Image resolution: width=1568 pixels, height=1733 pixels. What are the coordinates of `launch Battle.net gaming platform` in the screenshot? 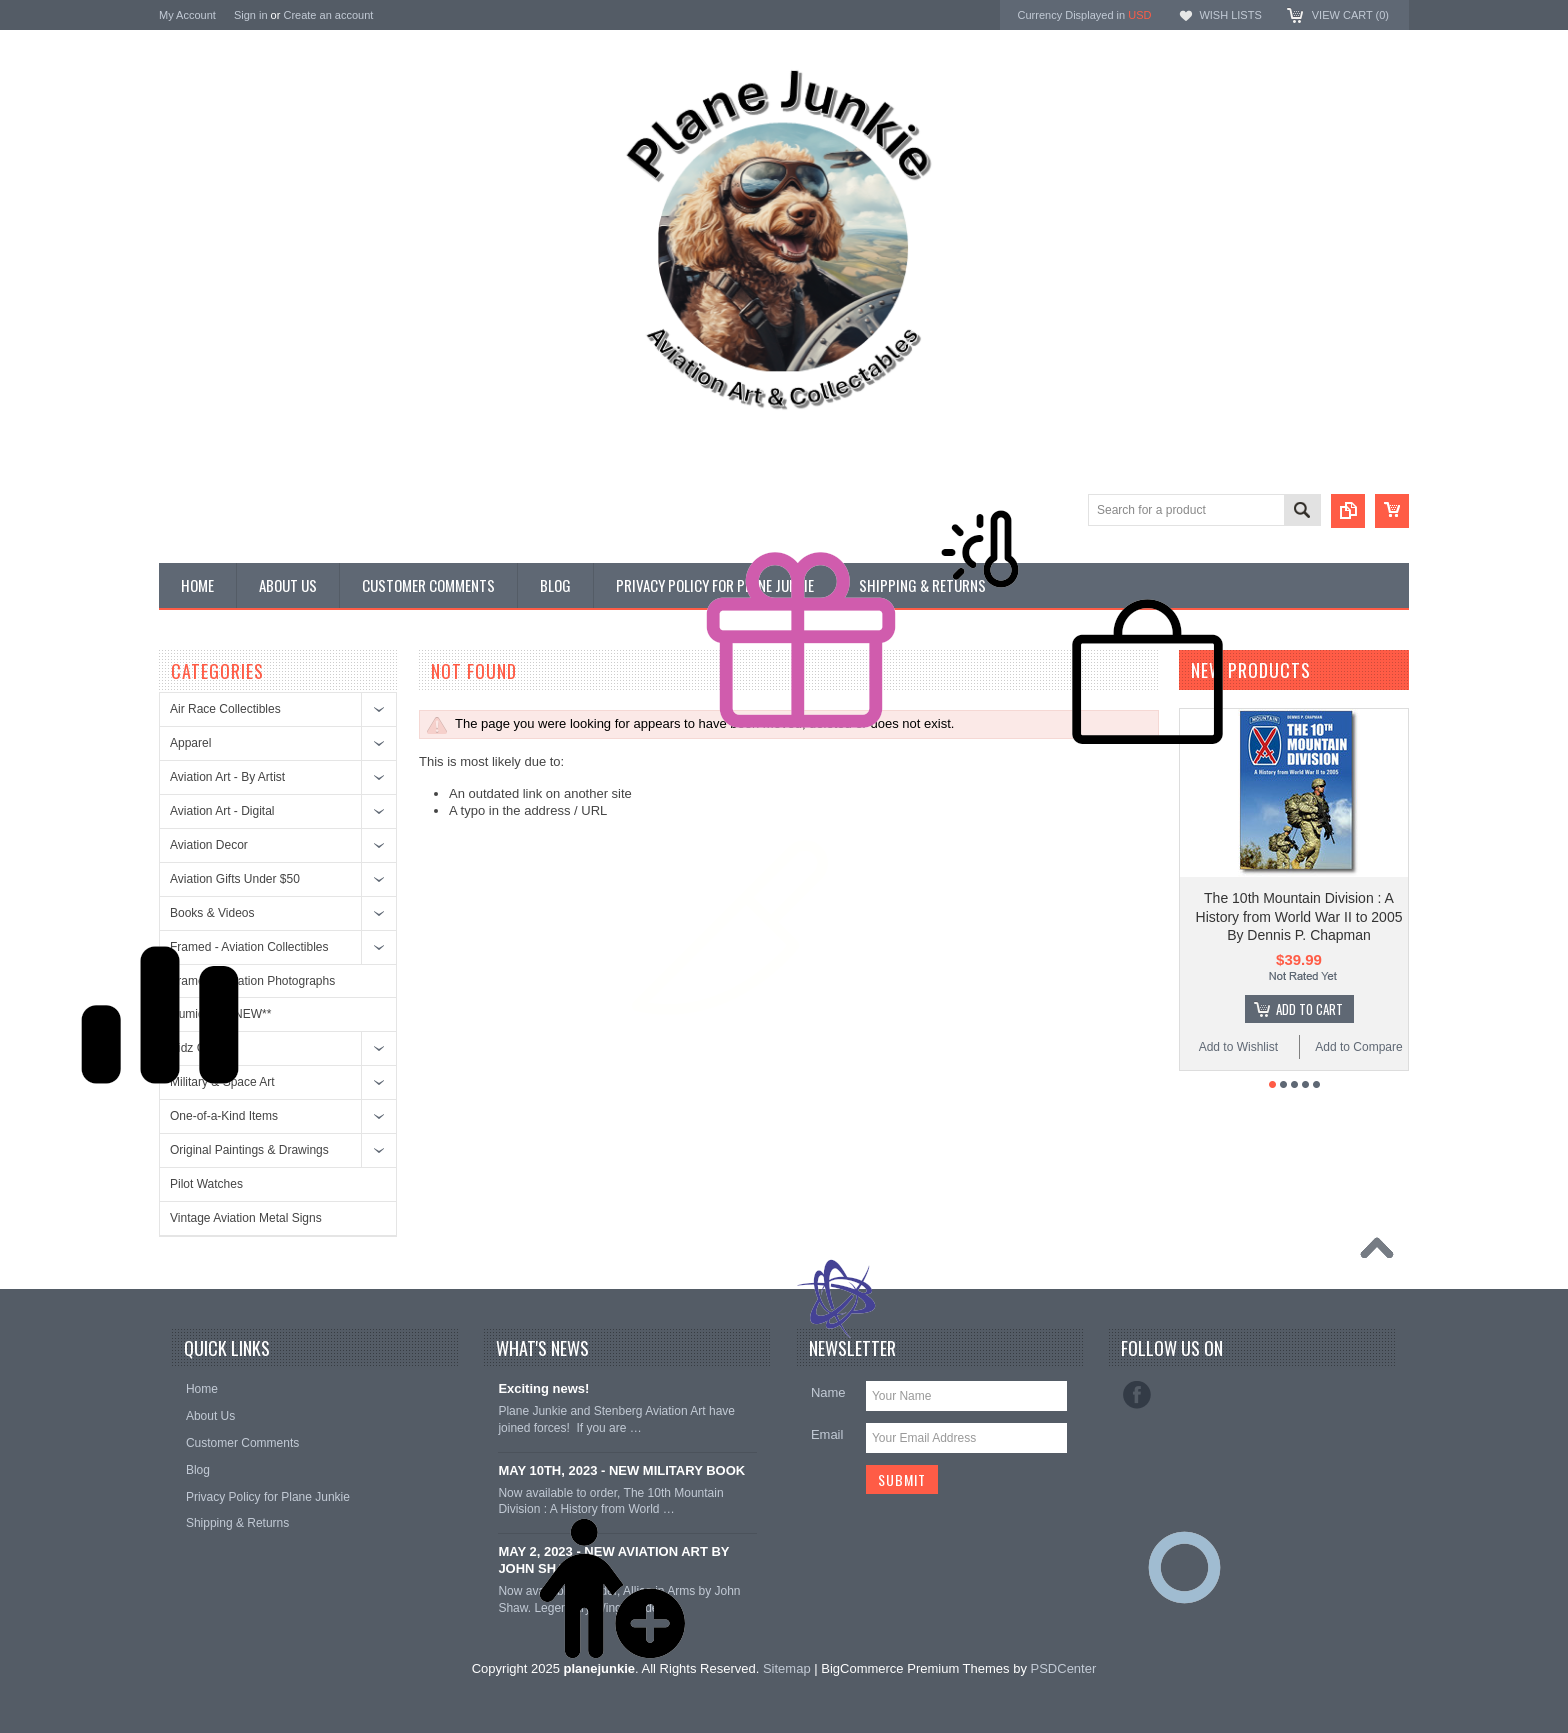 It's located at (836, 1299).